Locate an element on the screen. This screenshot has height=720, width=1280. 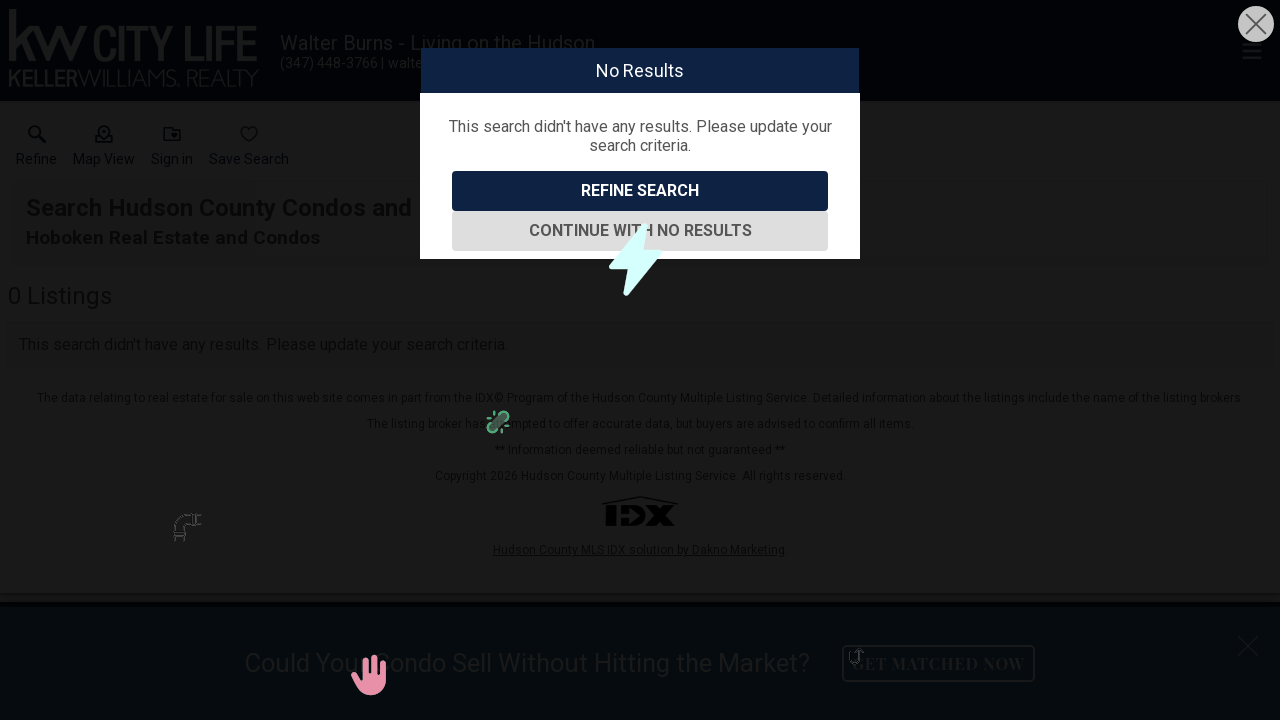
stop or pause an action is located at coordinates (370, 675).